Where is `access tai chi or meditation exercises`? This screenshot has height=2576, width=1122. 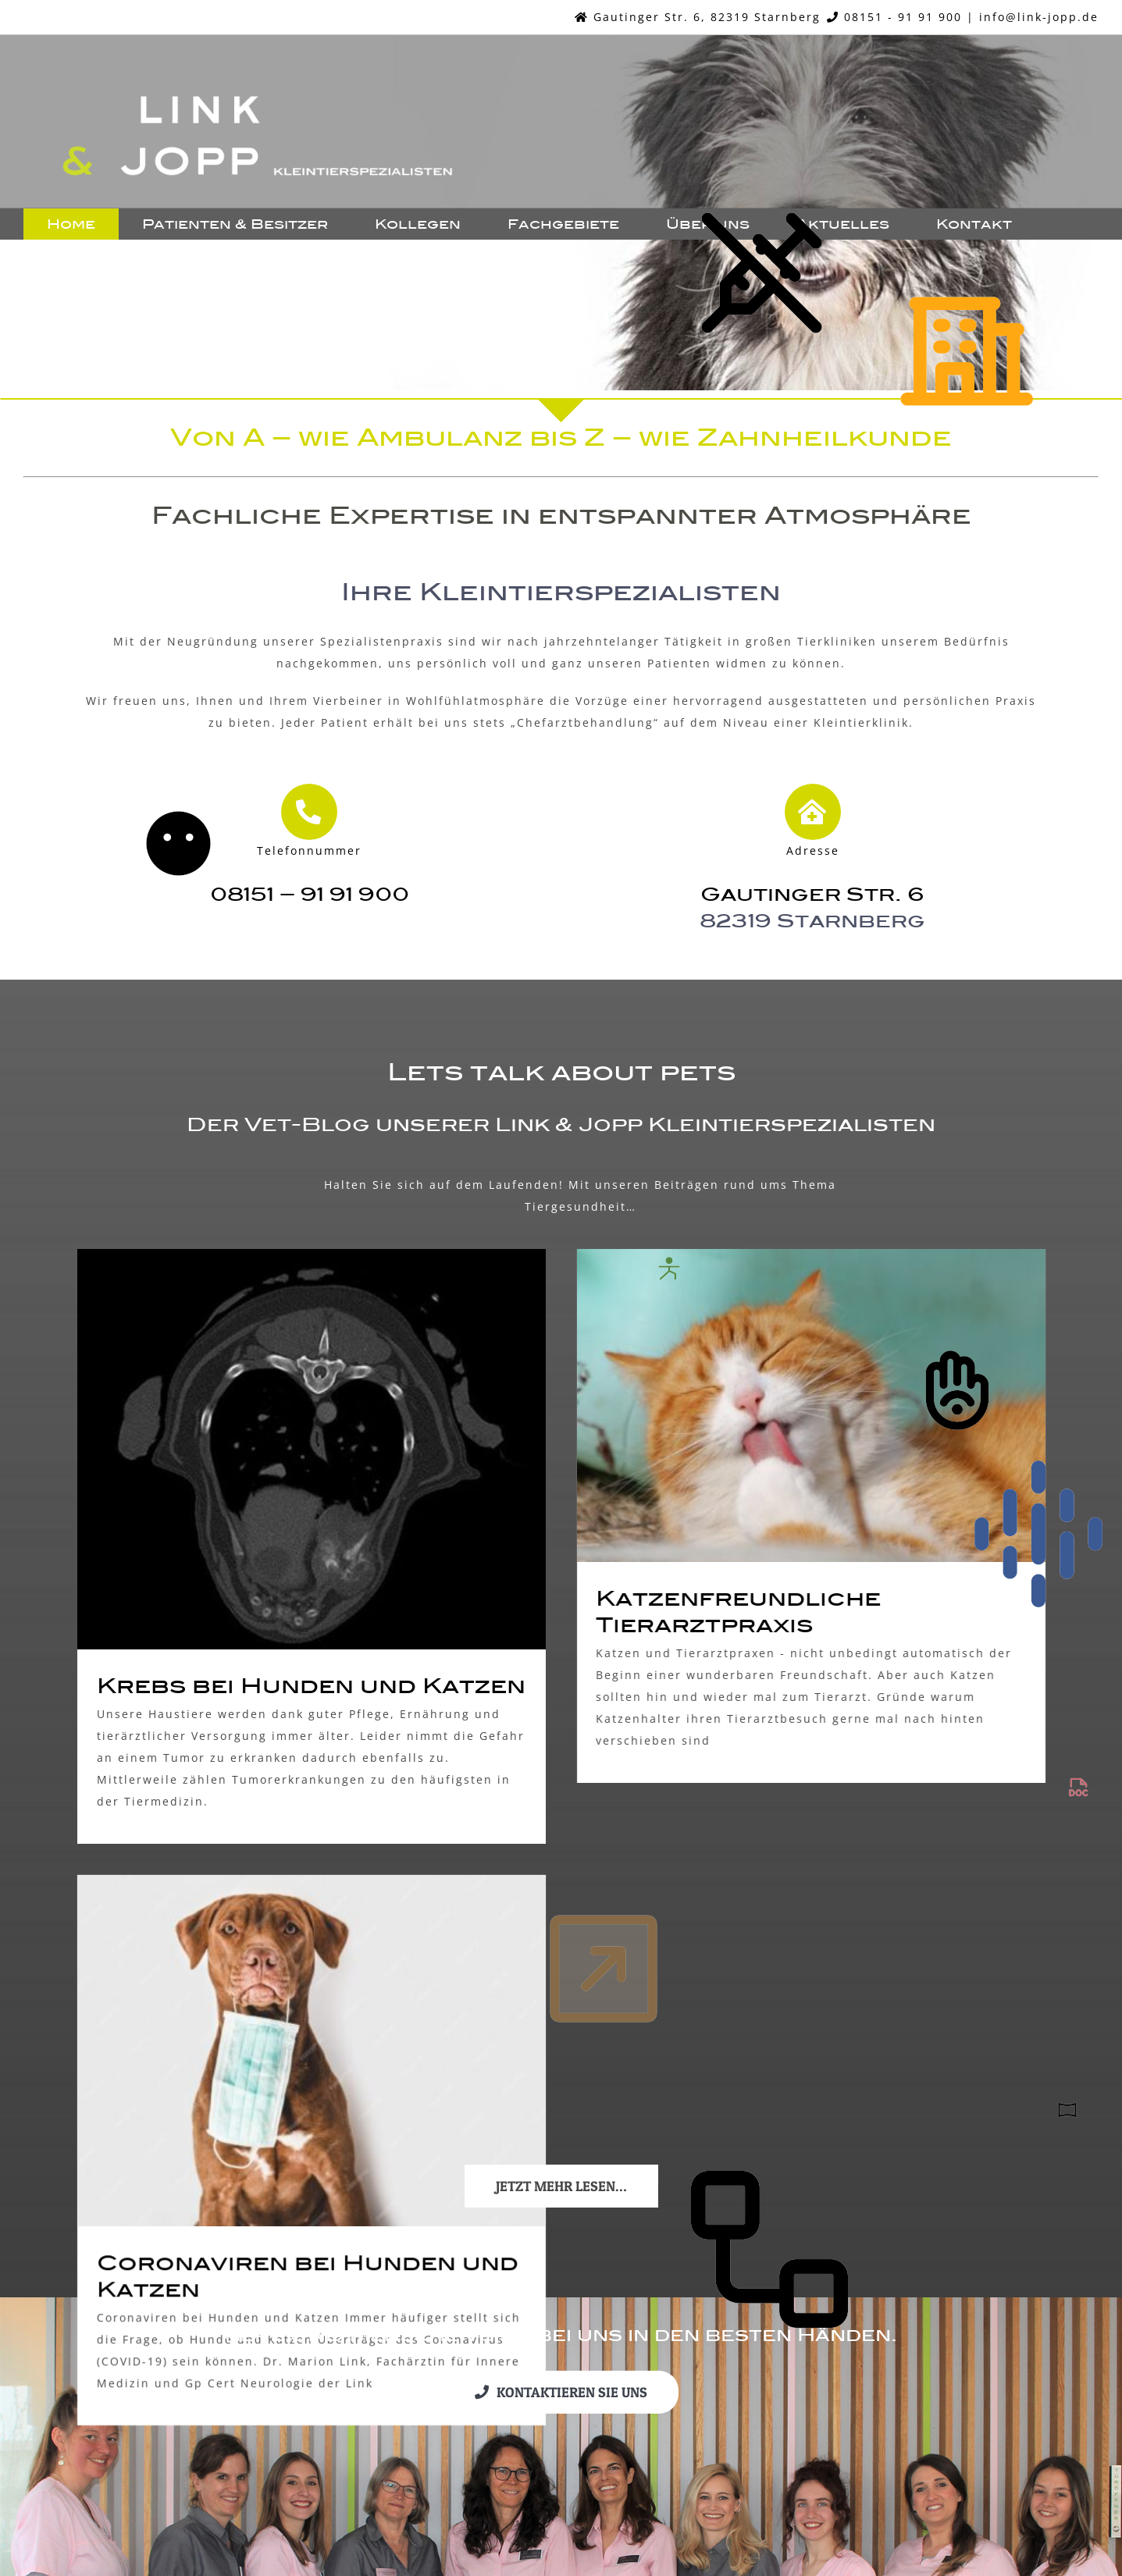 access tai chi or meditation exercises is located at coordinates (669, 1269).